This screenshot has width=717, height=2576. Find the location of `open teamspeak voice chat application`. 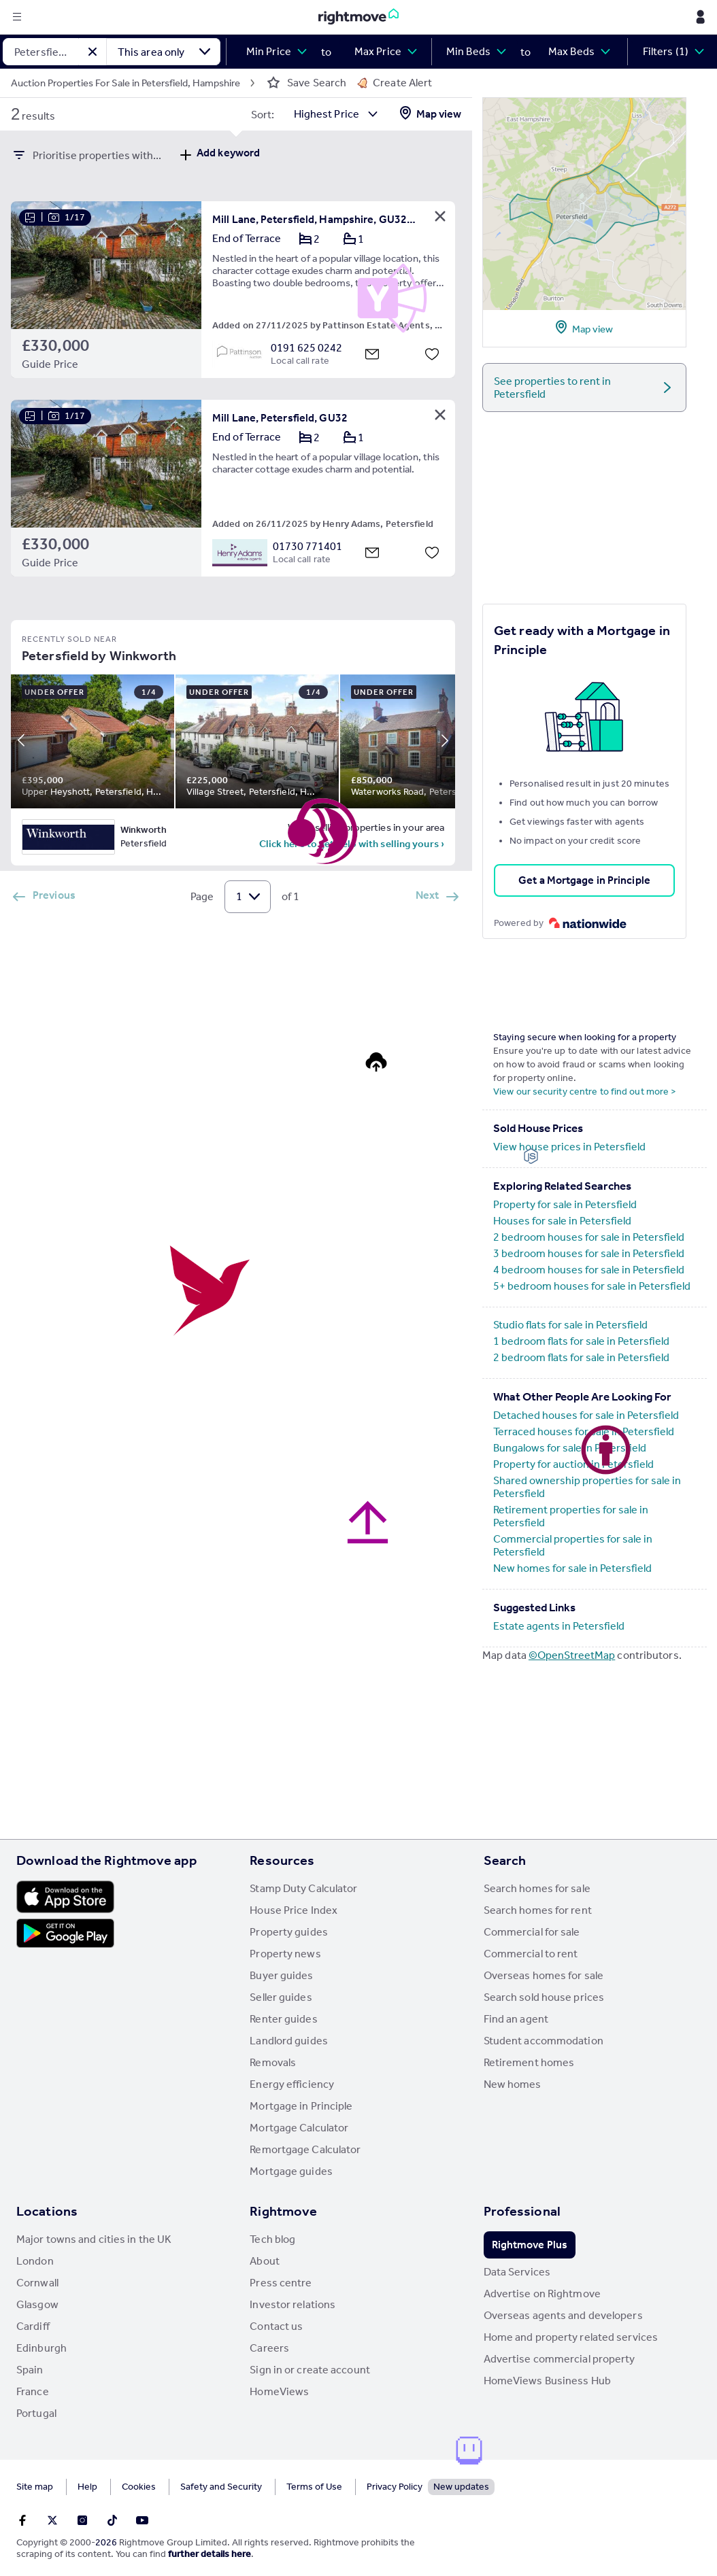

open teamspeak voice chat application is located at coordinates (322, 831).